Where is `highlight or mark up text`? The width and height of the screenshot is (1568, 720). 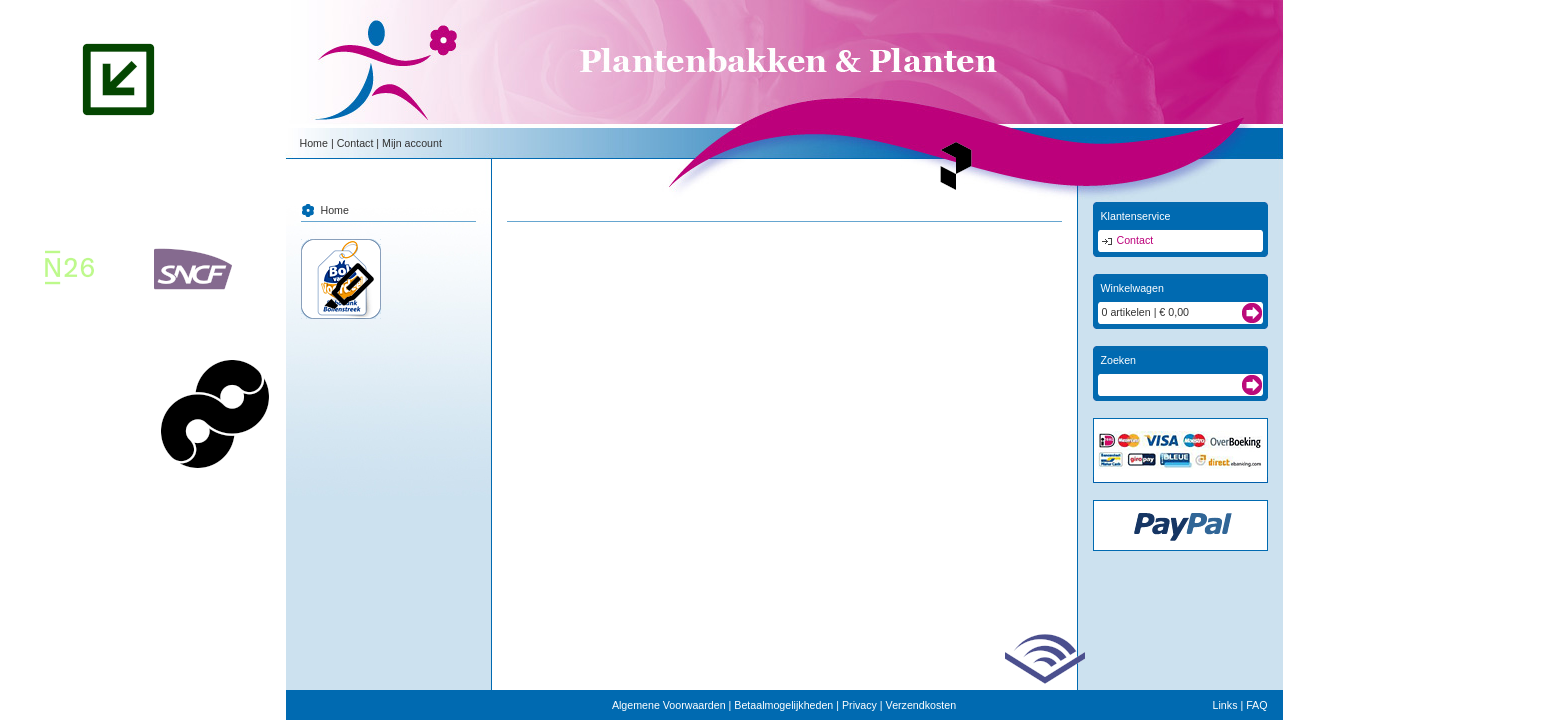 highlight or mark up text is located at coordinates (350, 287).